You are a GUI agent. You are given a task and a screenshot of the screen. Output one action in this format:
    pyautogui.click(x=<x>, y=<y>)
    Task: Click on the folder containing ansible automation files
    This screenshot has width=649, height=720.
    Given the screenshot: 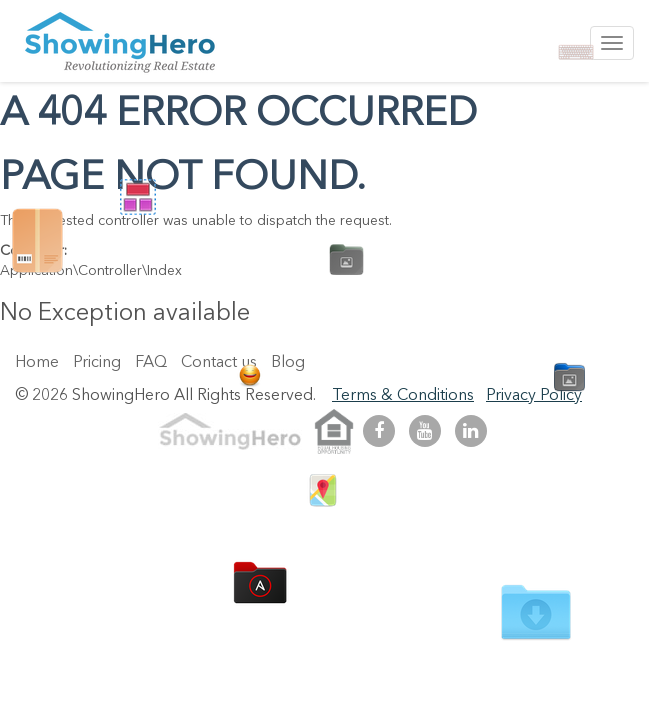 What is the action you would take?
    pyautogui.click(x=260, y=584)
    